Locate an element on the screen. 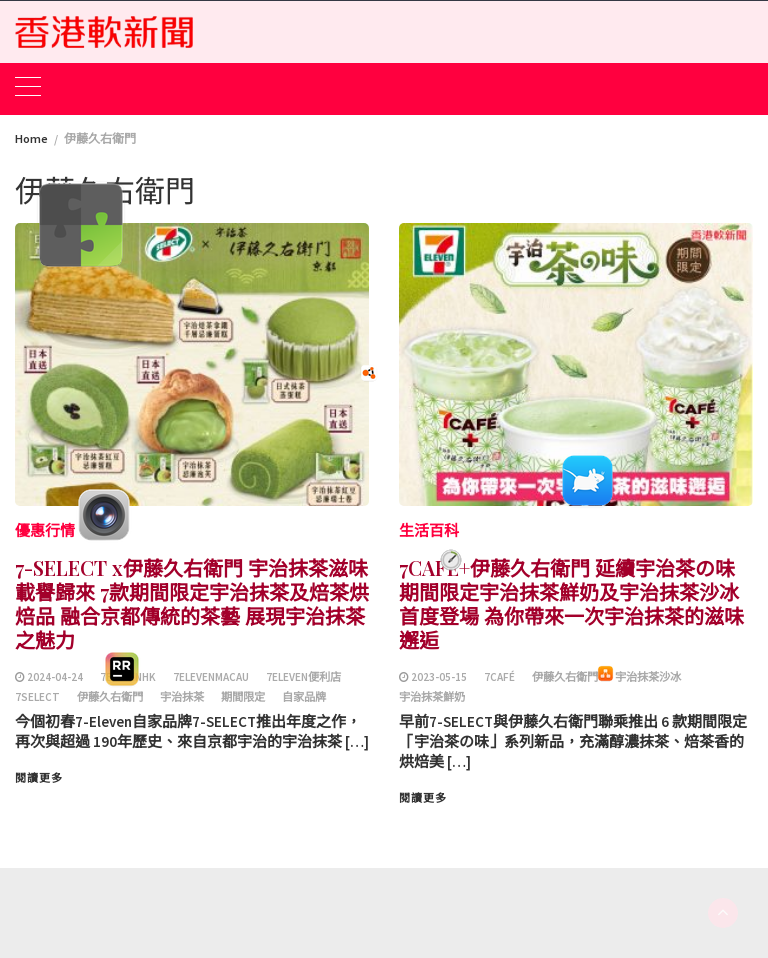  open extension manager app is located at coordinates (81, 225).